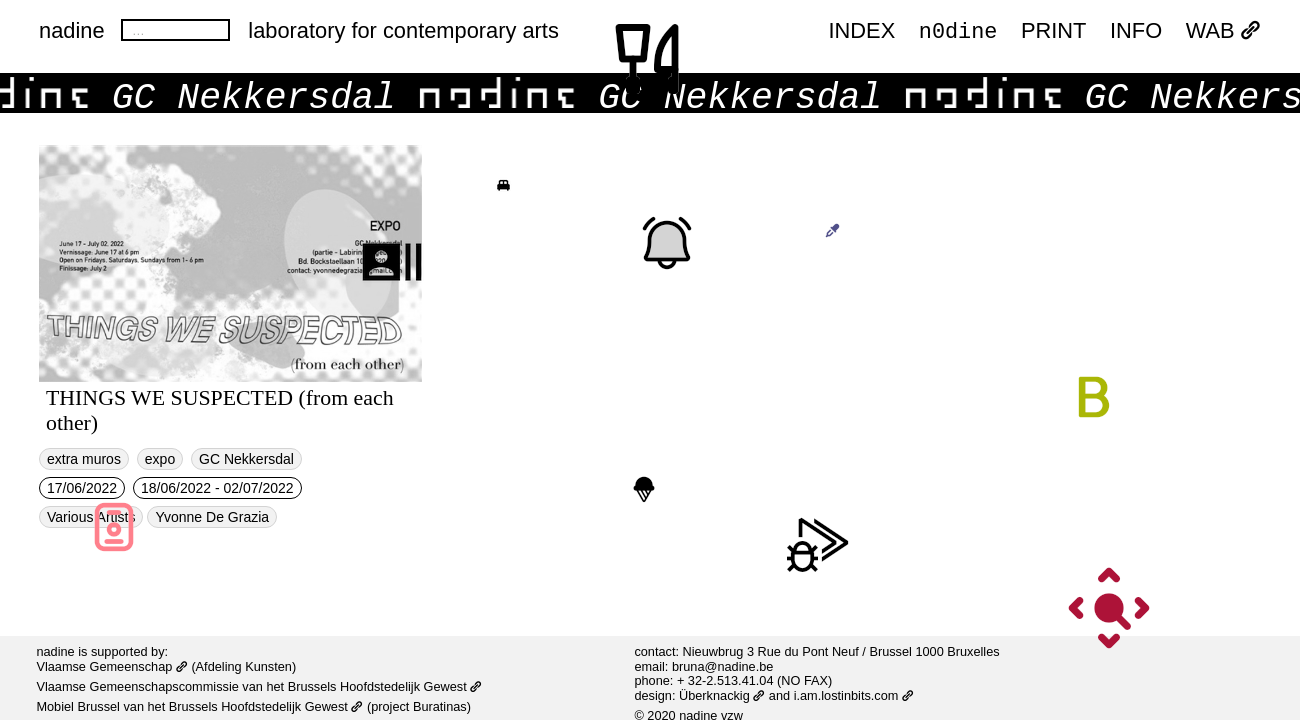  I want to click on indicates new notifications are available, so click(667, 244).